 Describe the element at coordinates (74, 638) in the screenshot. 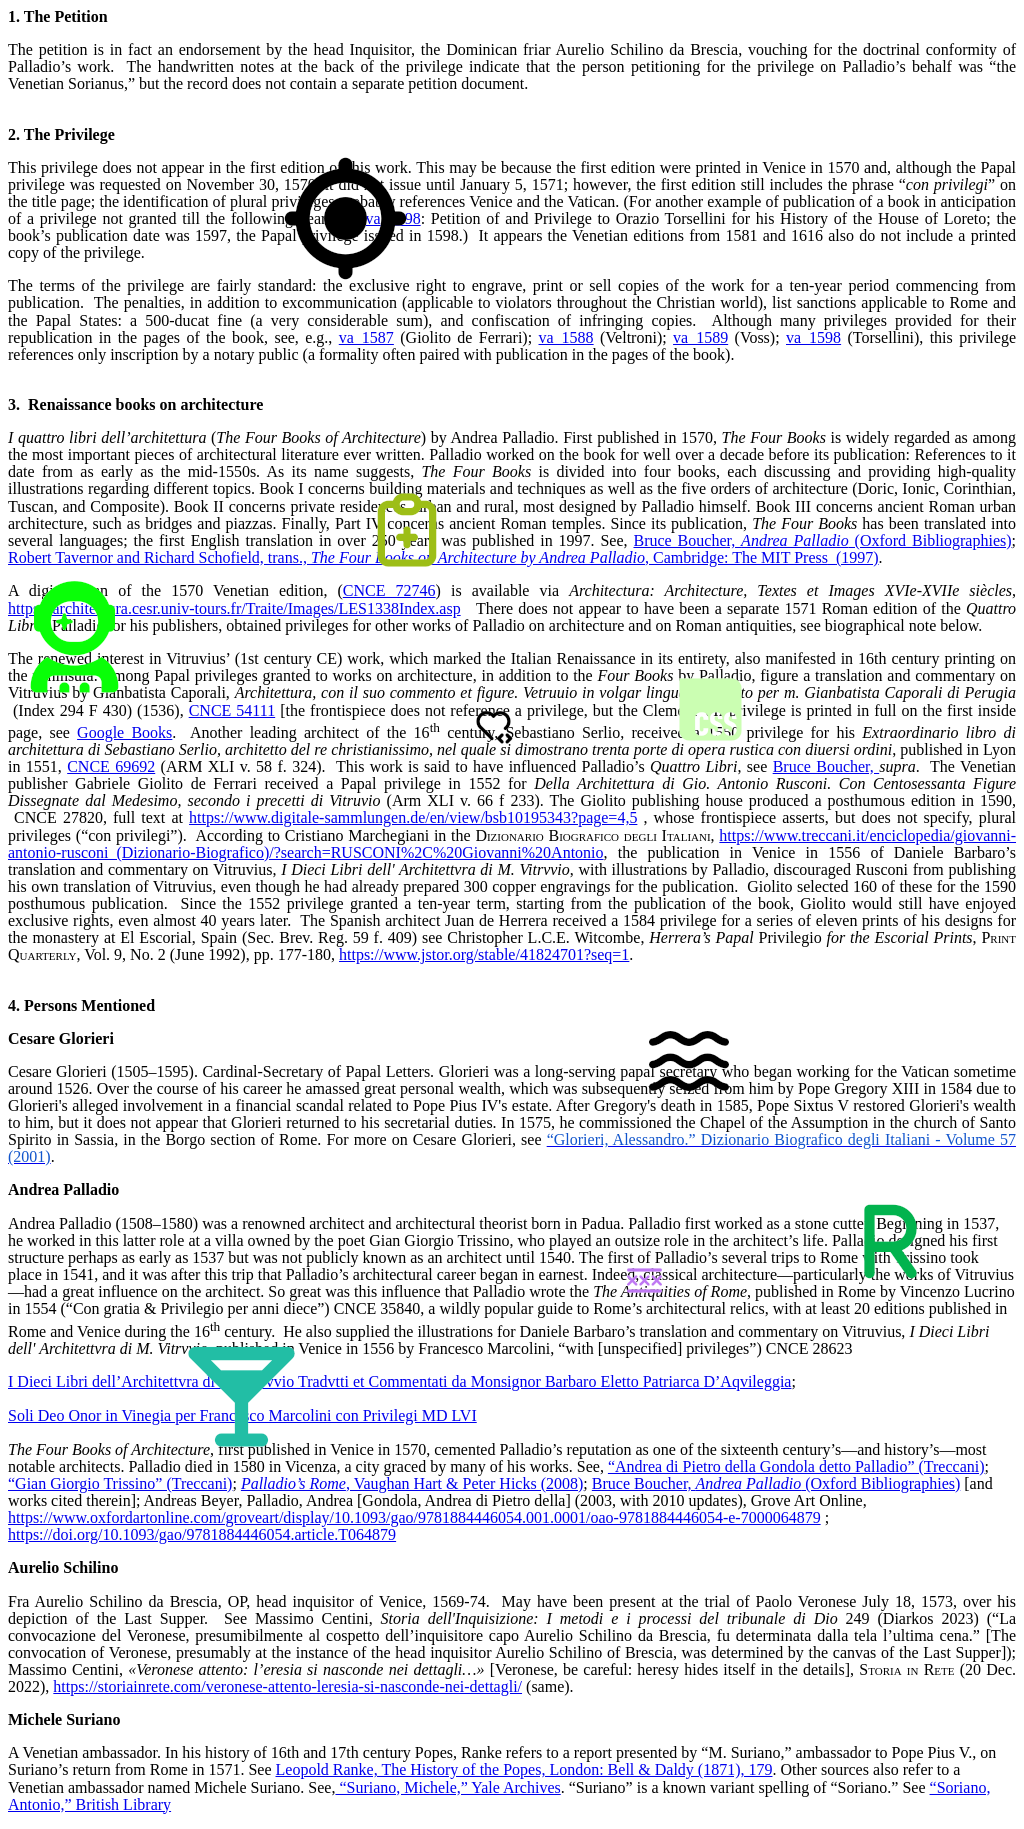

I see `view astronaut or space-themed user profile` at that location.